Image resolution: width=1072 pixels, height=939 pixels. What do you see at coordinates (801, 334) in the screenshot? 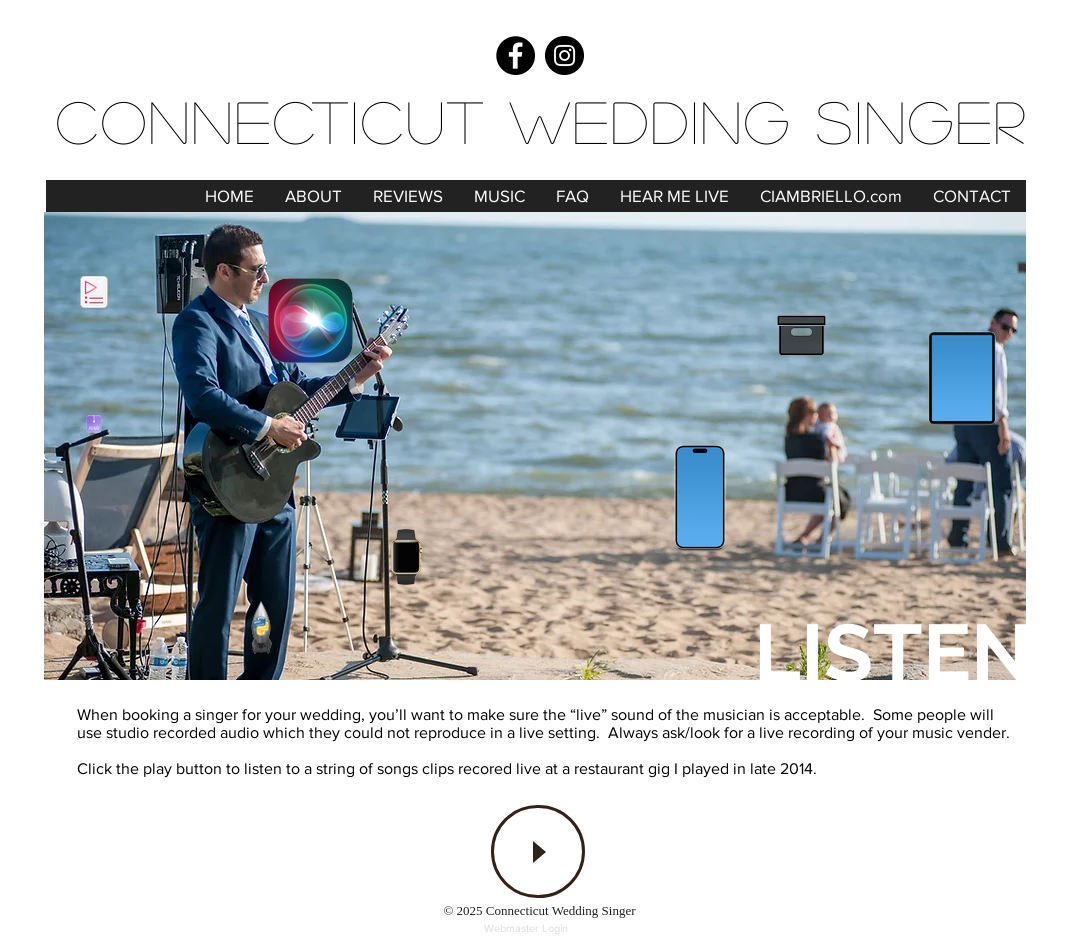
I see `view archived emails` at bounding box center [801, 334].